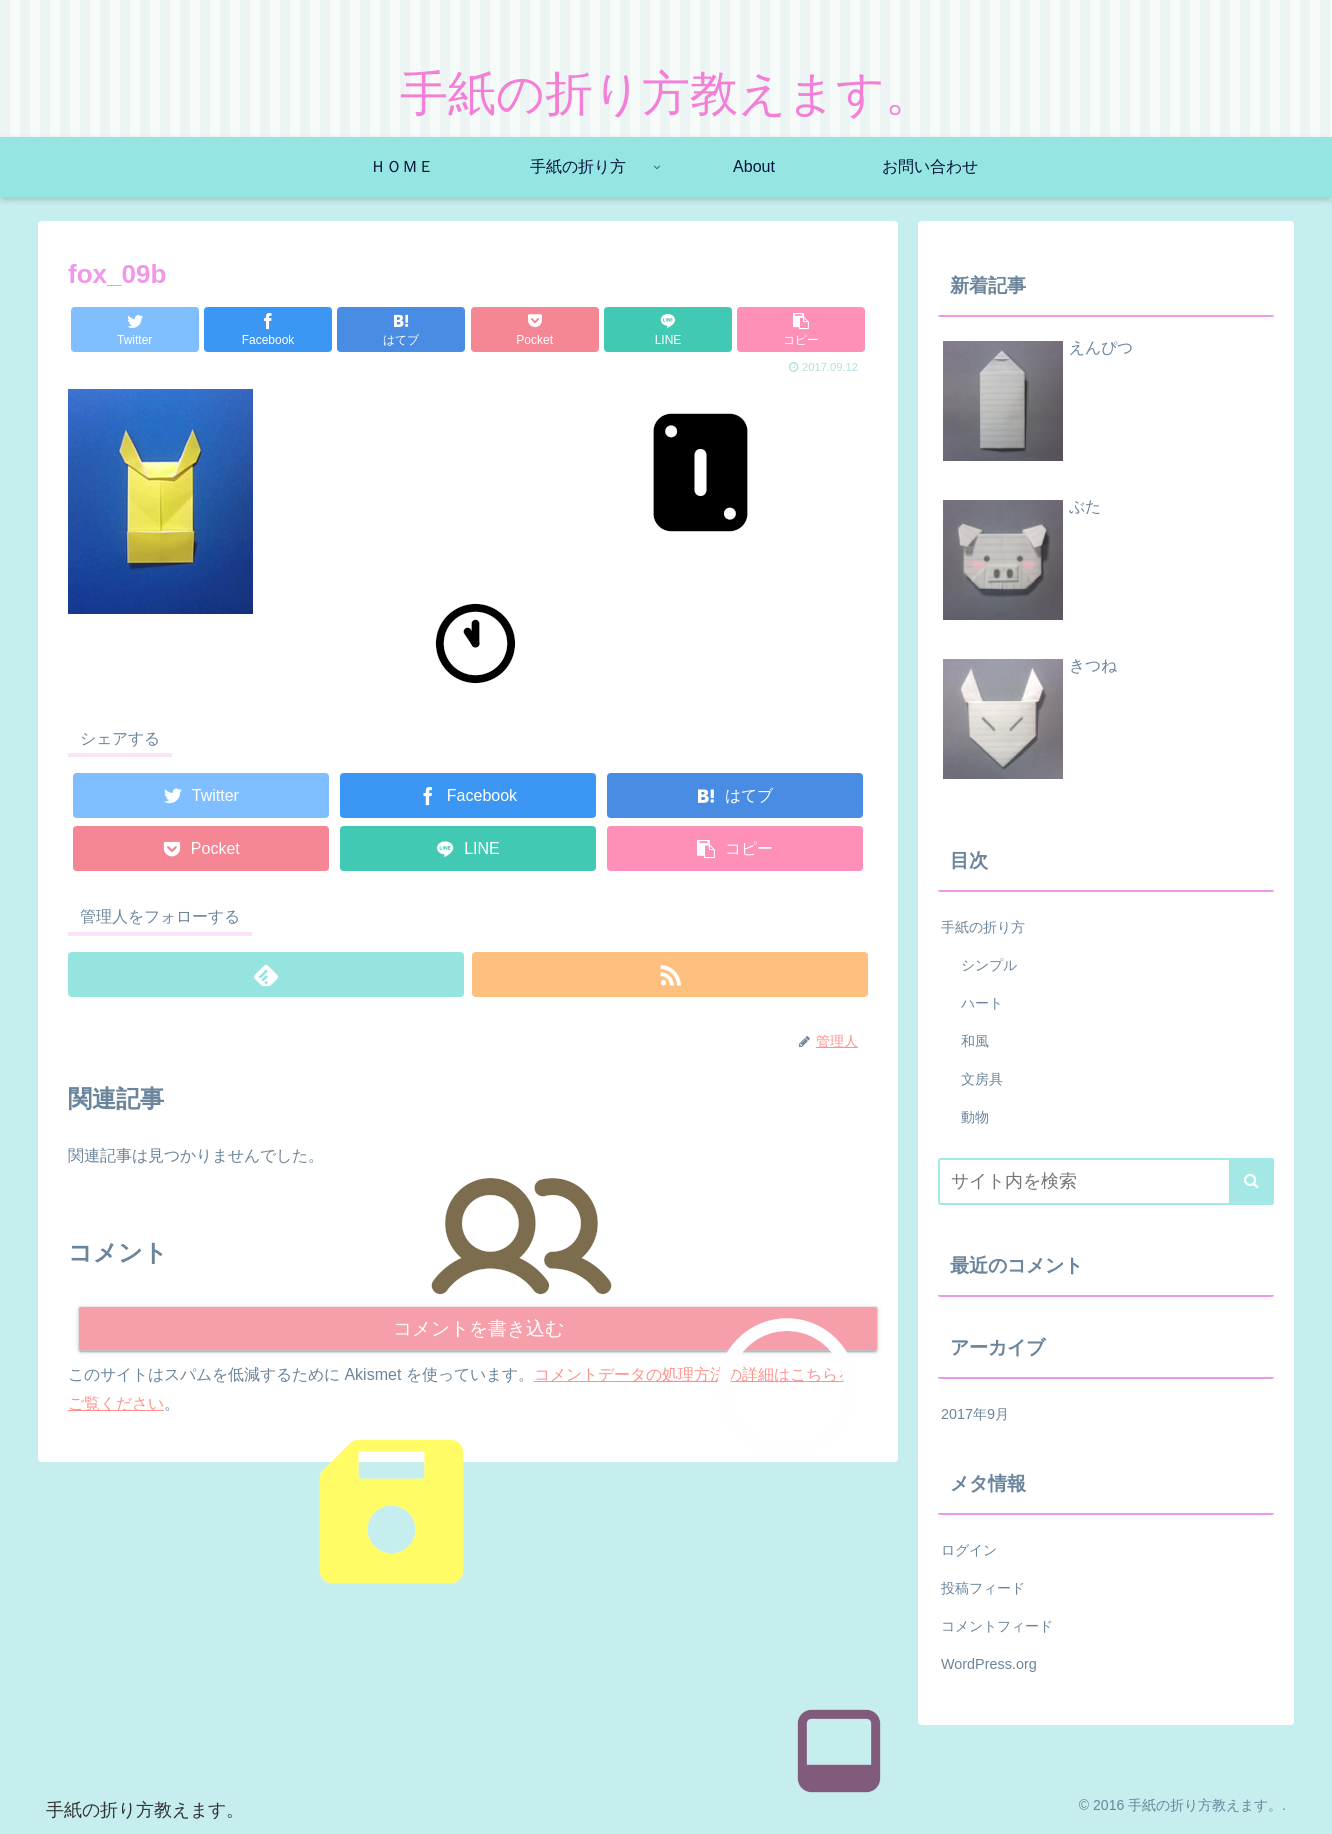  Describe the element at coordinates (787, 1388) in the screenshot. I see `unselected radio button or checkbox option` at that location.